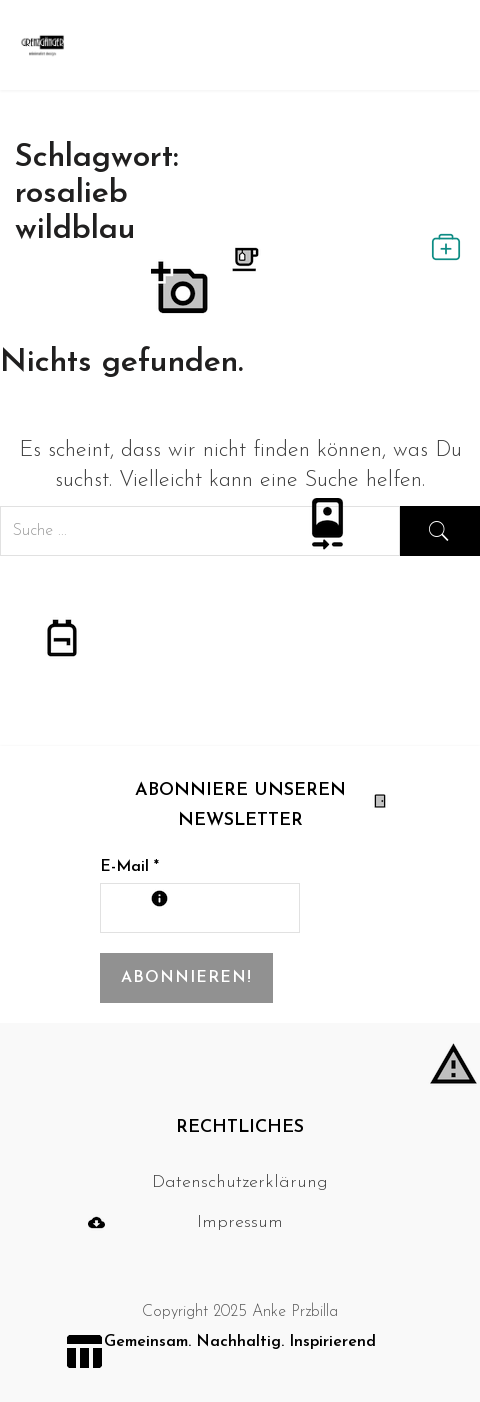 The height and width of the screenshot is (1402, 480). I want to click on access food and beverage emoji category, so click(245, 259).